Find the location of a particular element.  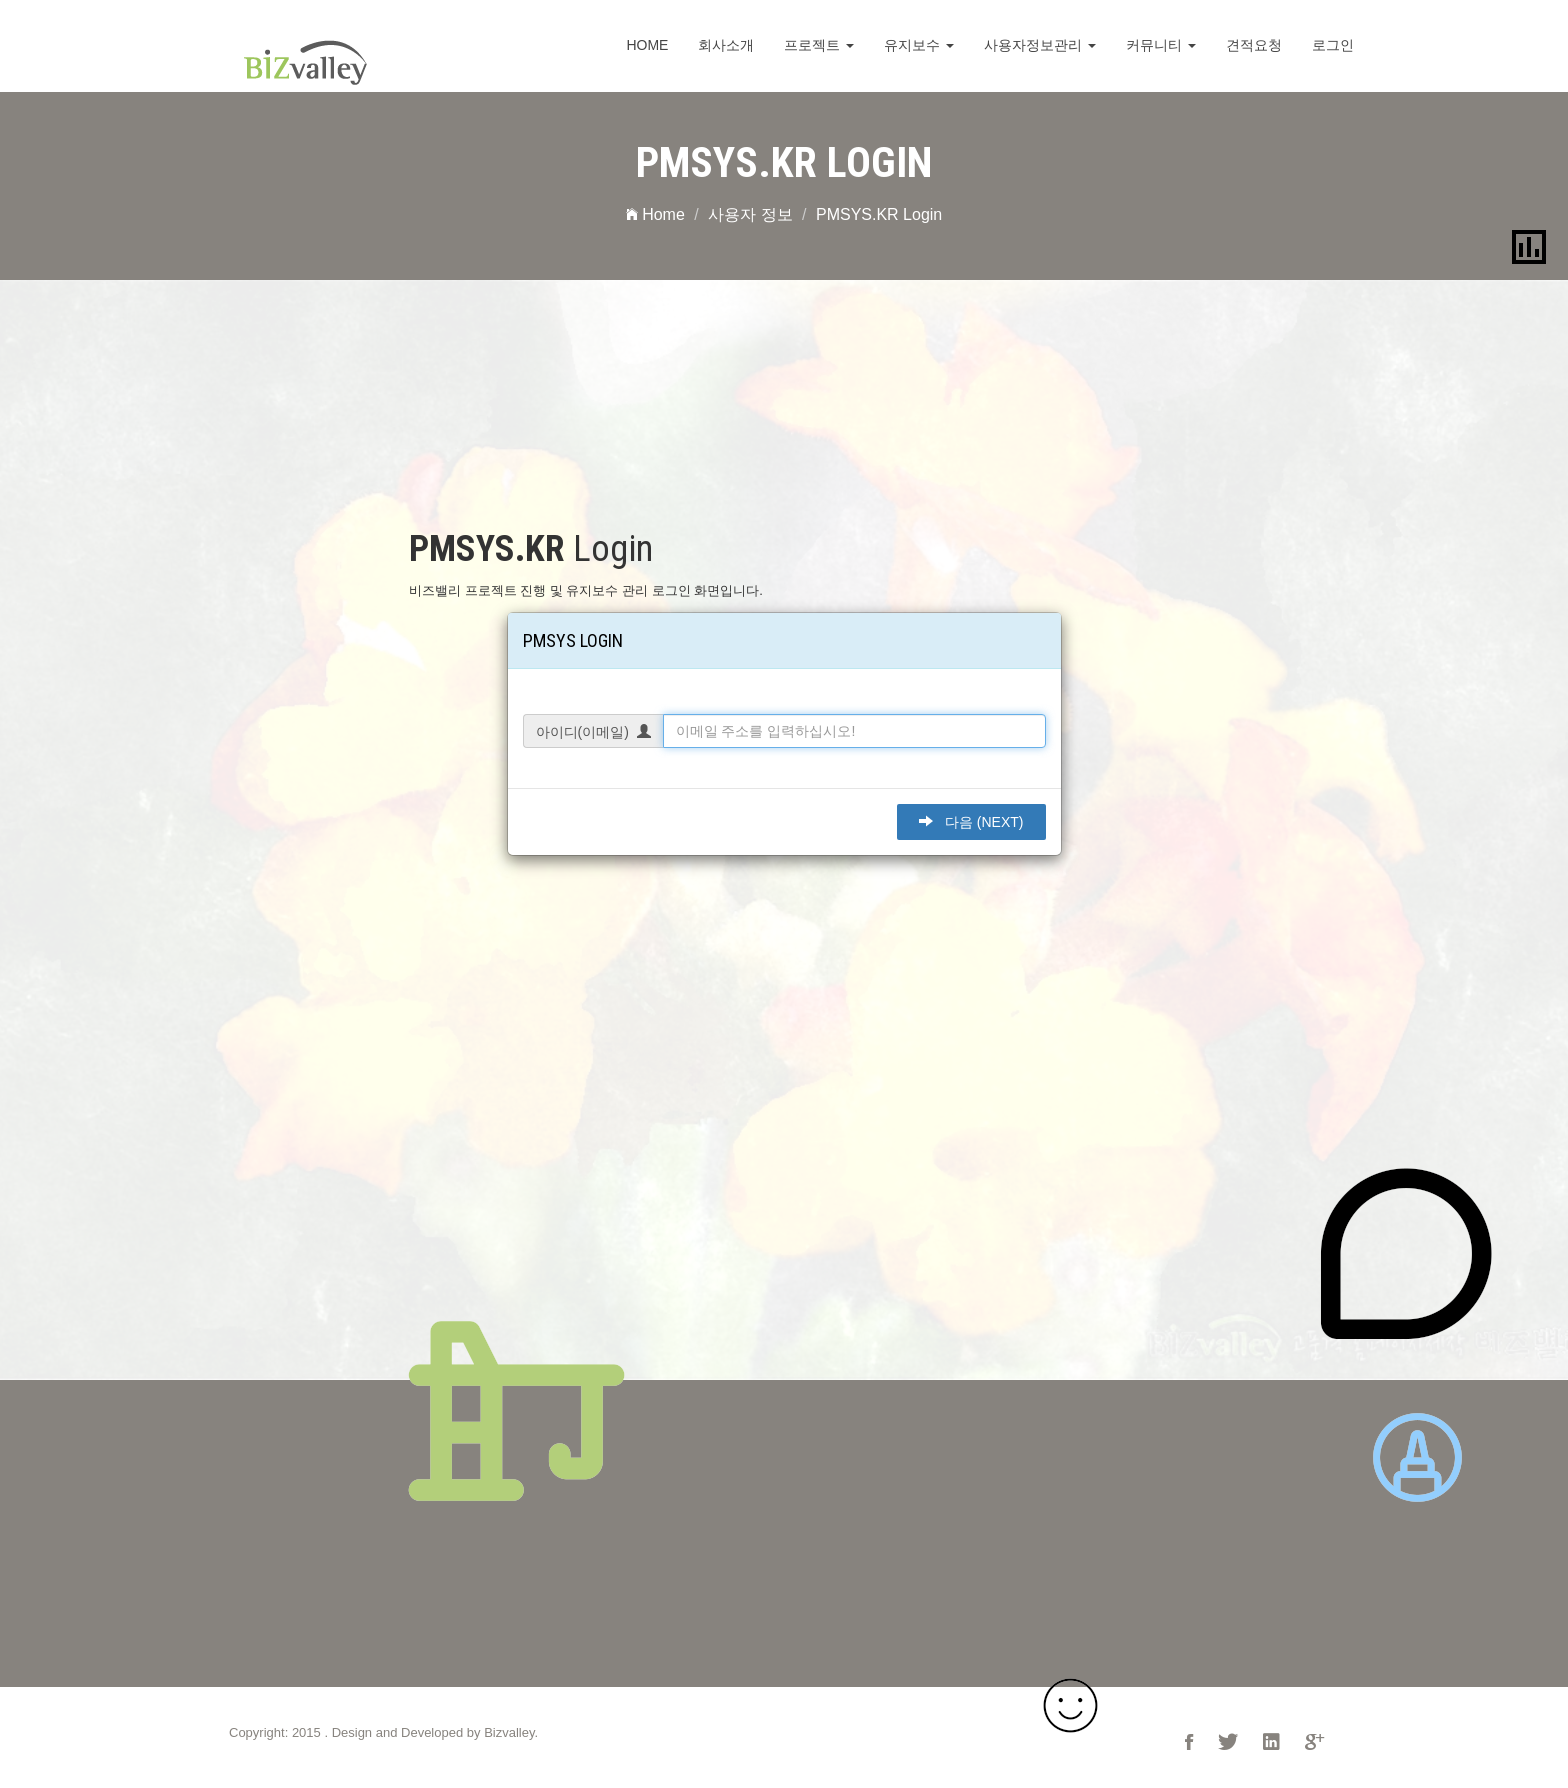

open chat or messaging is located at coordinates (1403, 1257).